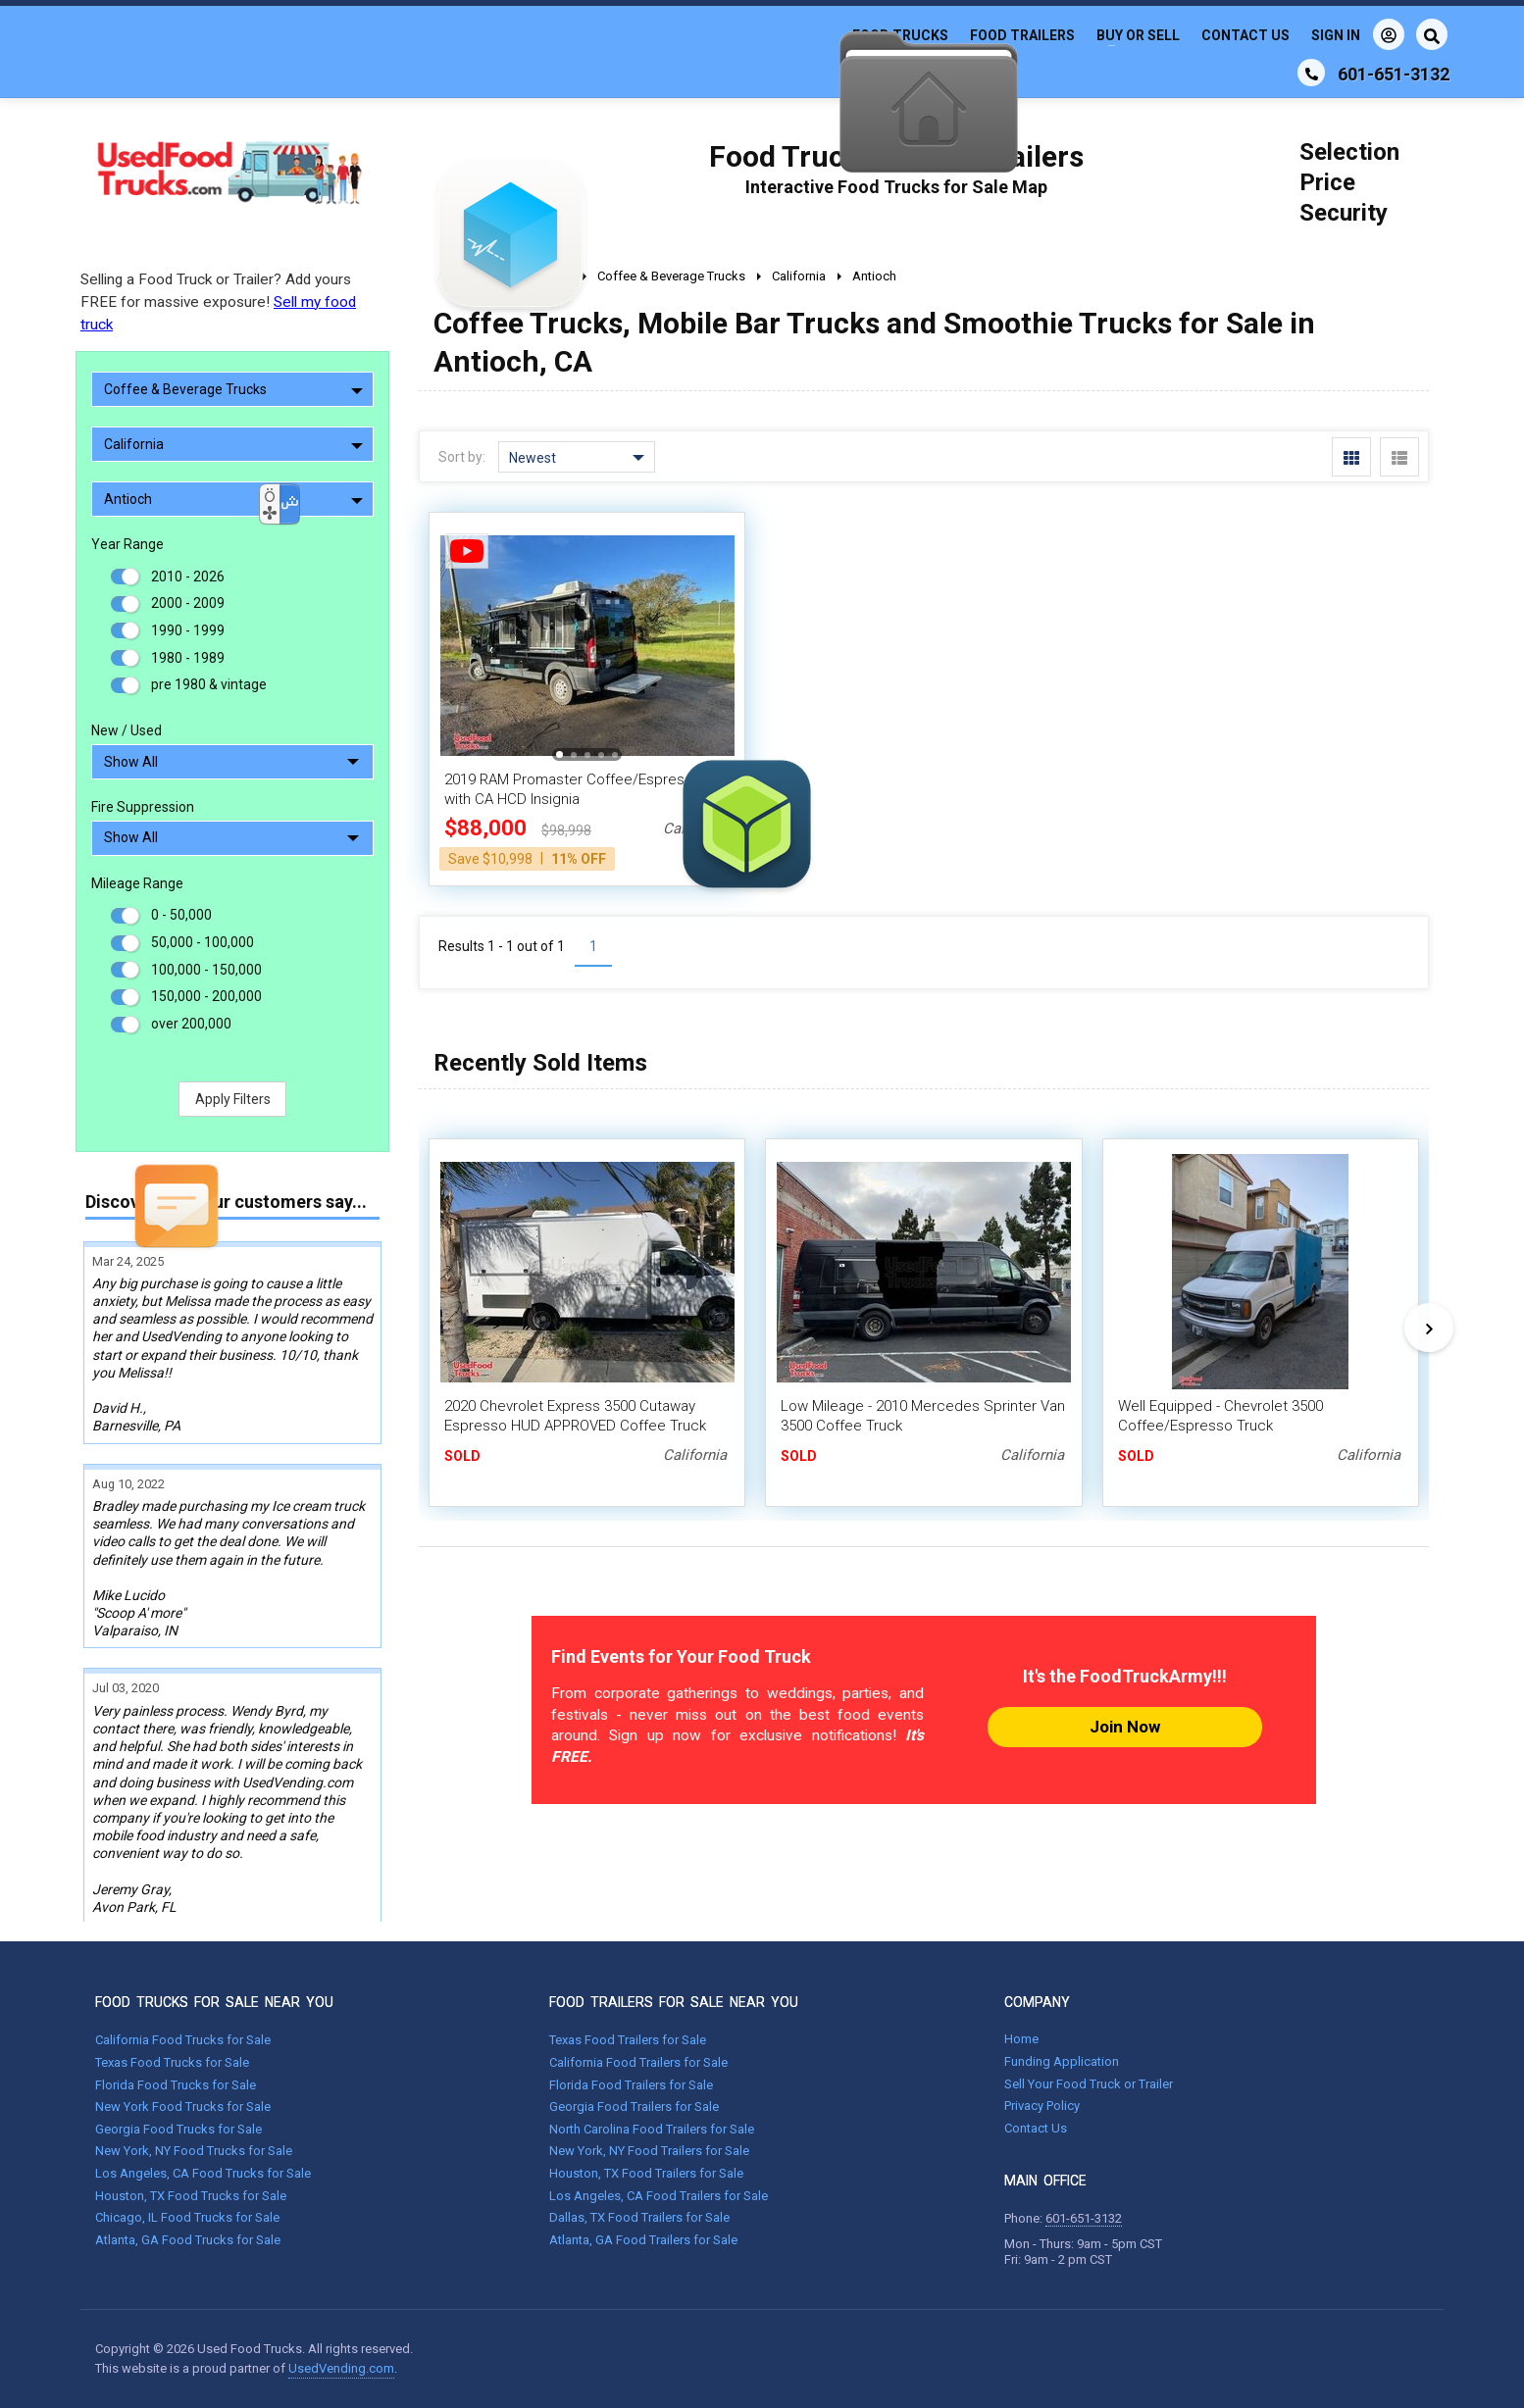 This screenshot has height=2408, width=1524. What do you see at coordinates (746, 824) in the screenshot?
I see `open balenaEtcher to flash OS images` at bounding box center [746, 824].